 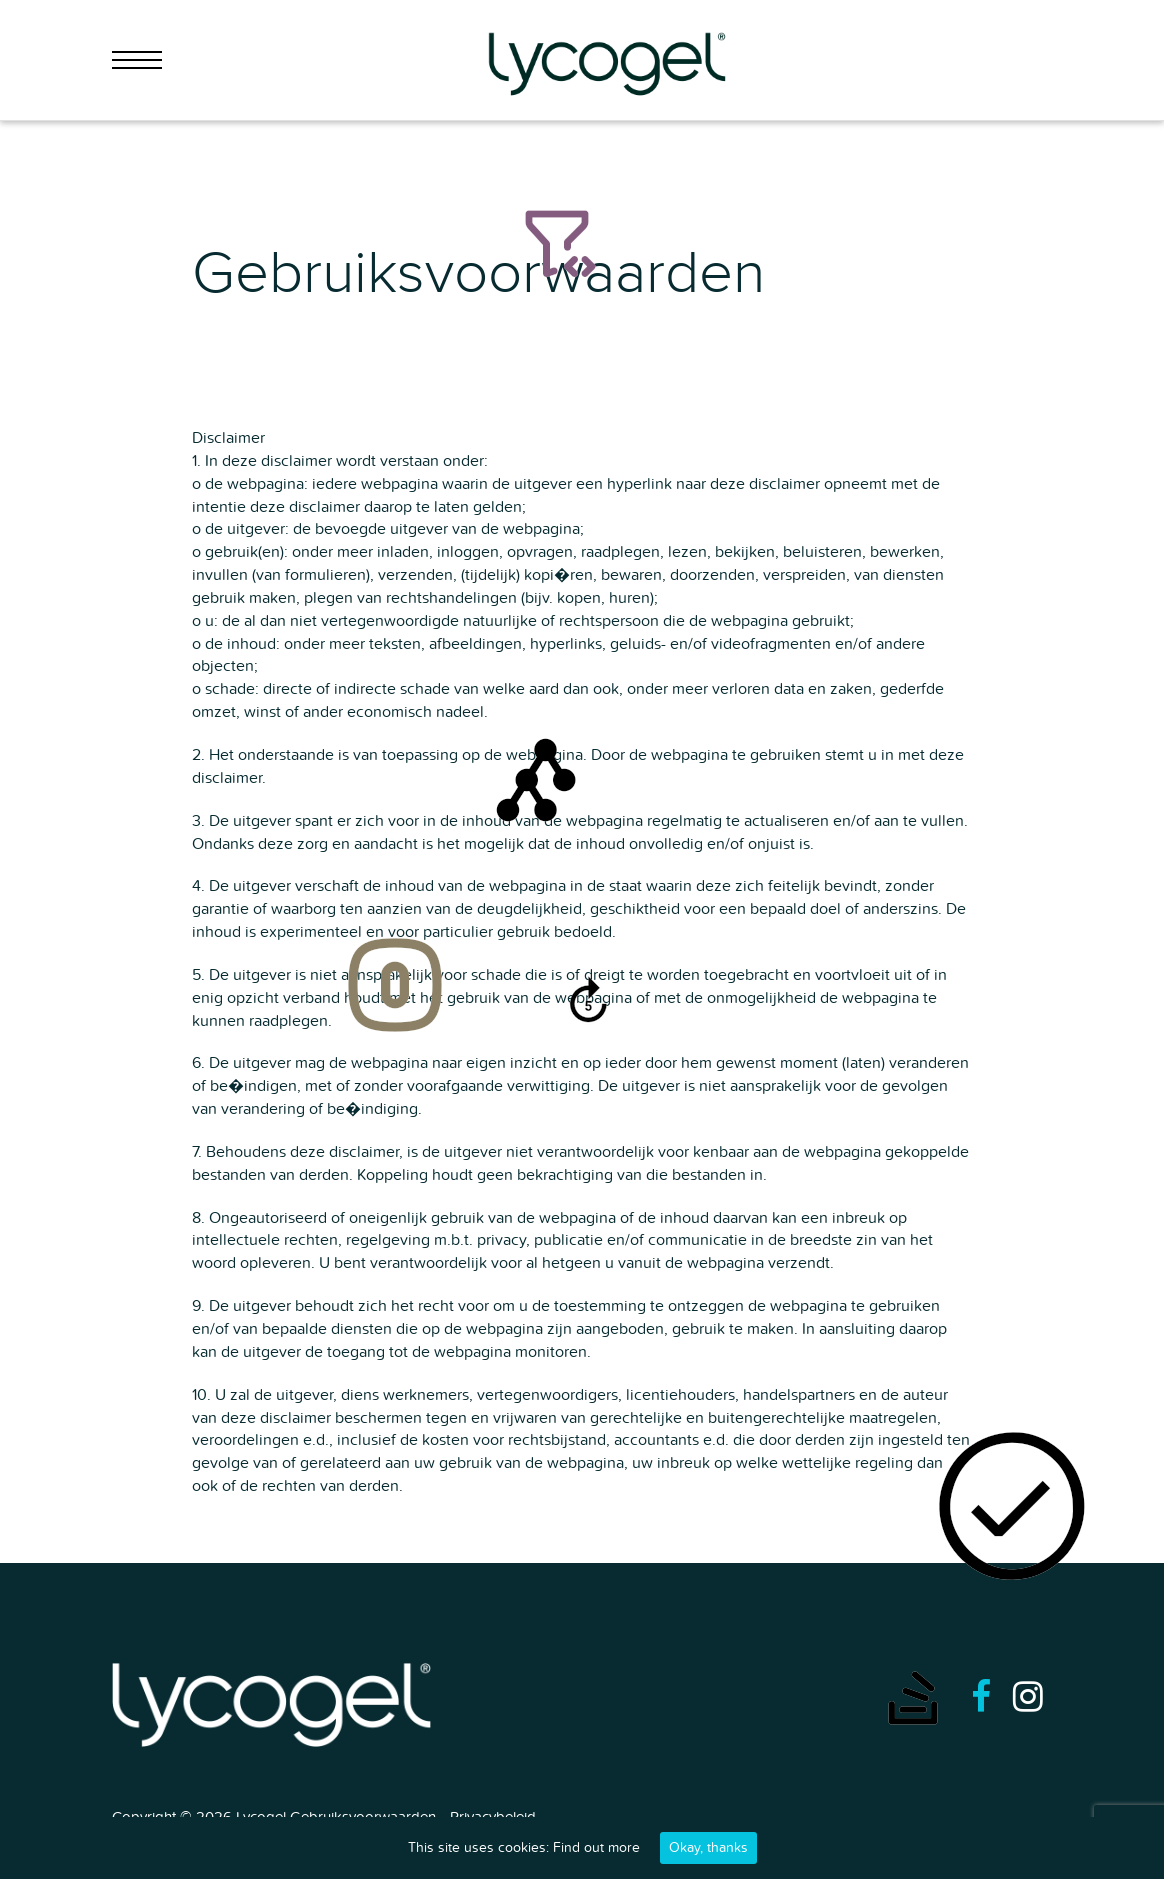 What do you see at coordinates (538, 780) in the screenshot?
I see `view hierarchical data structure` at bounding box center [538, 780].